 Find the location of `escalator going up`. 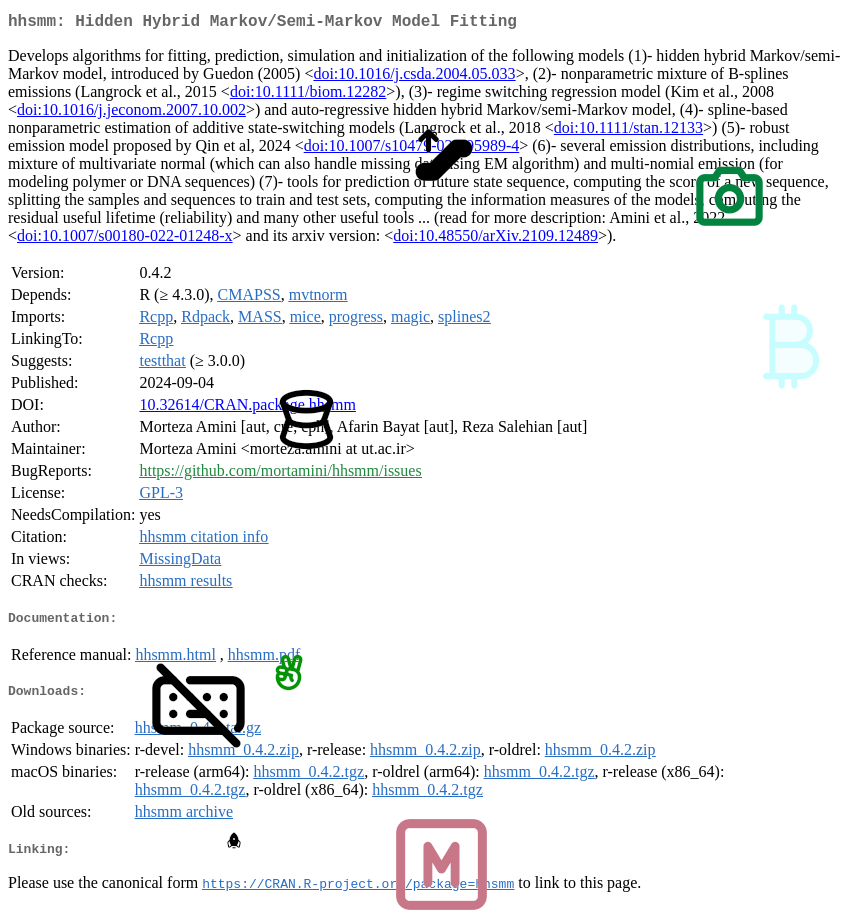

escalator going up is located at coordinates (444, 155).